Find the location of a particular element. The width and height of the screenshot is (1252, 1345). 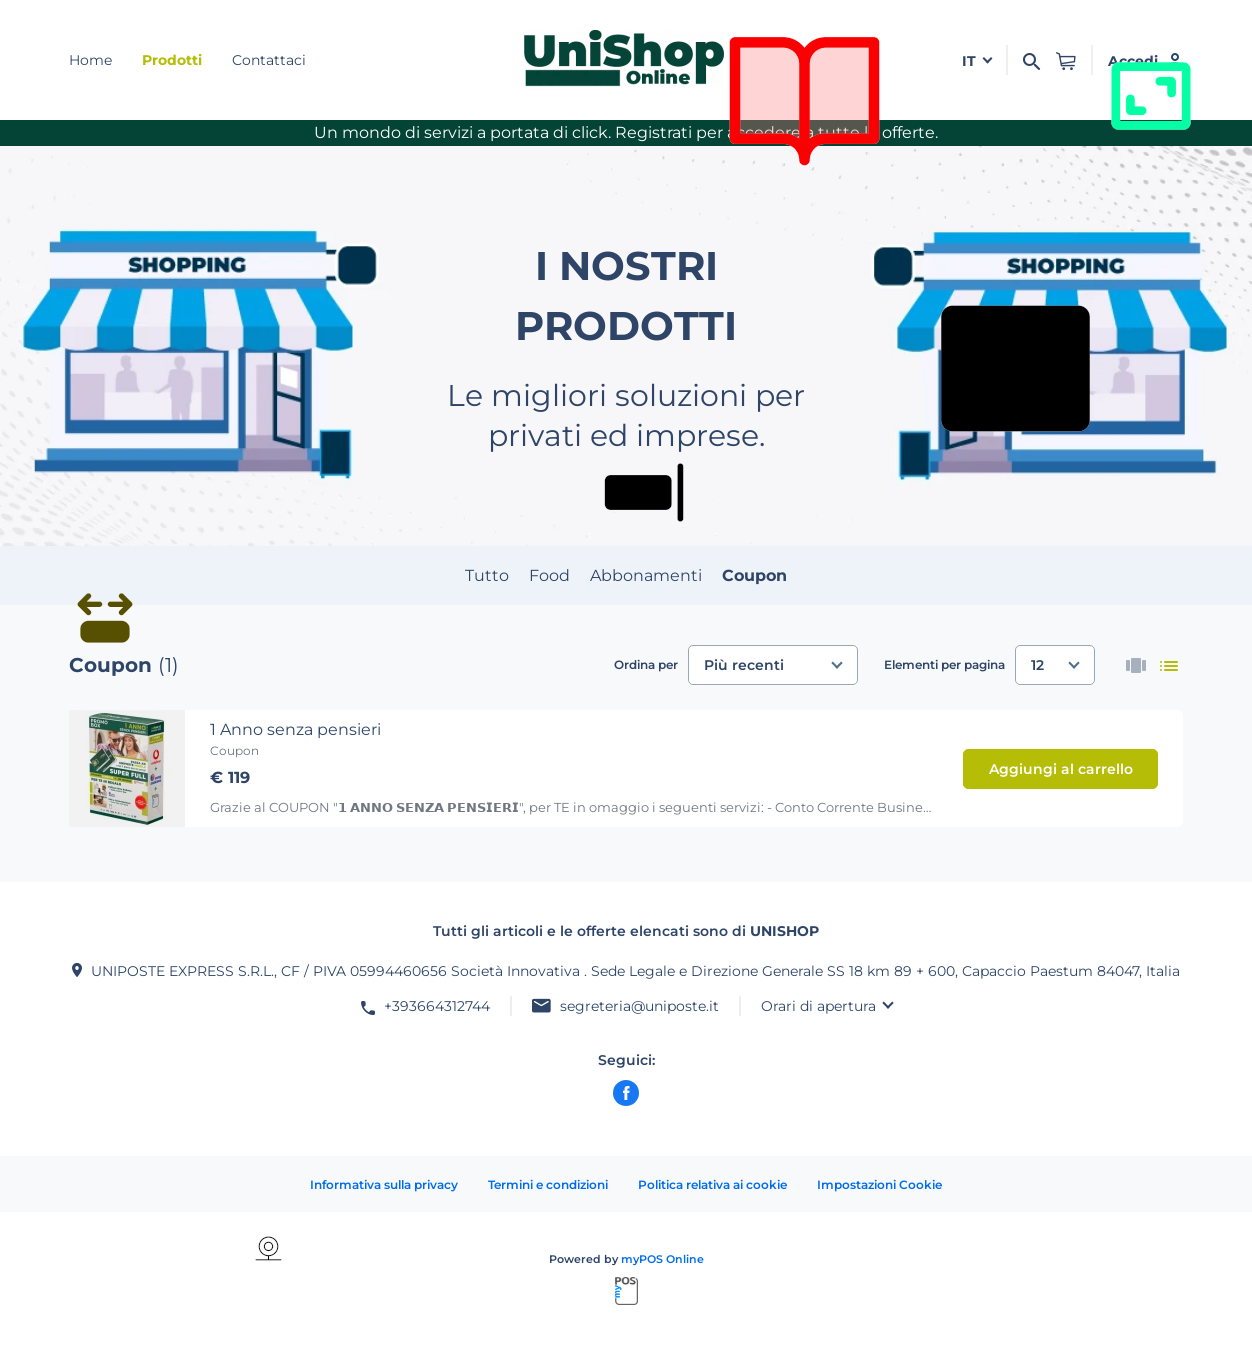

auto-fit content to container width is located at coordinates (105, 618).